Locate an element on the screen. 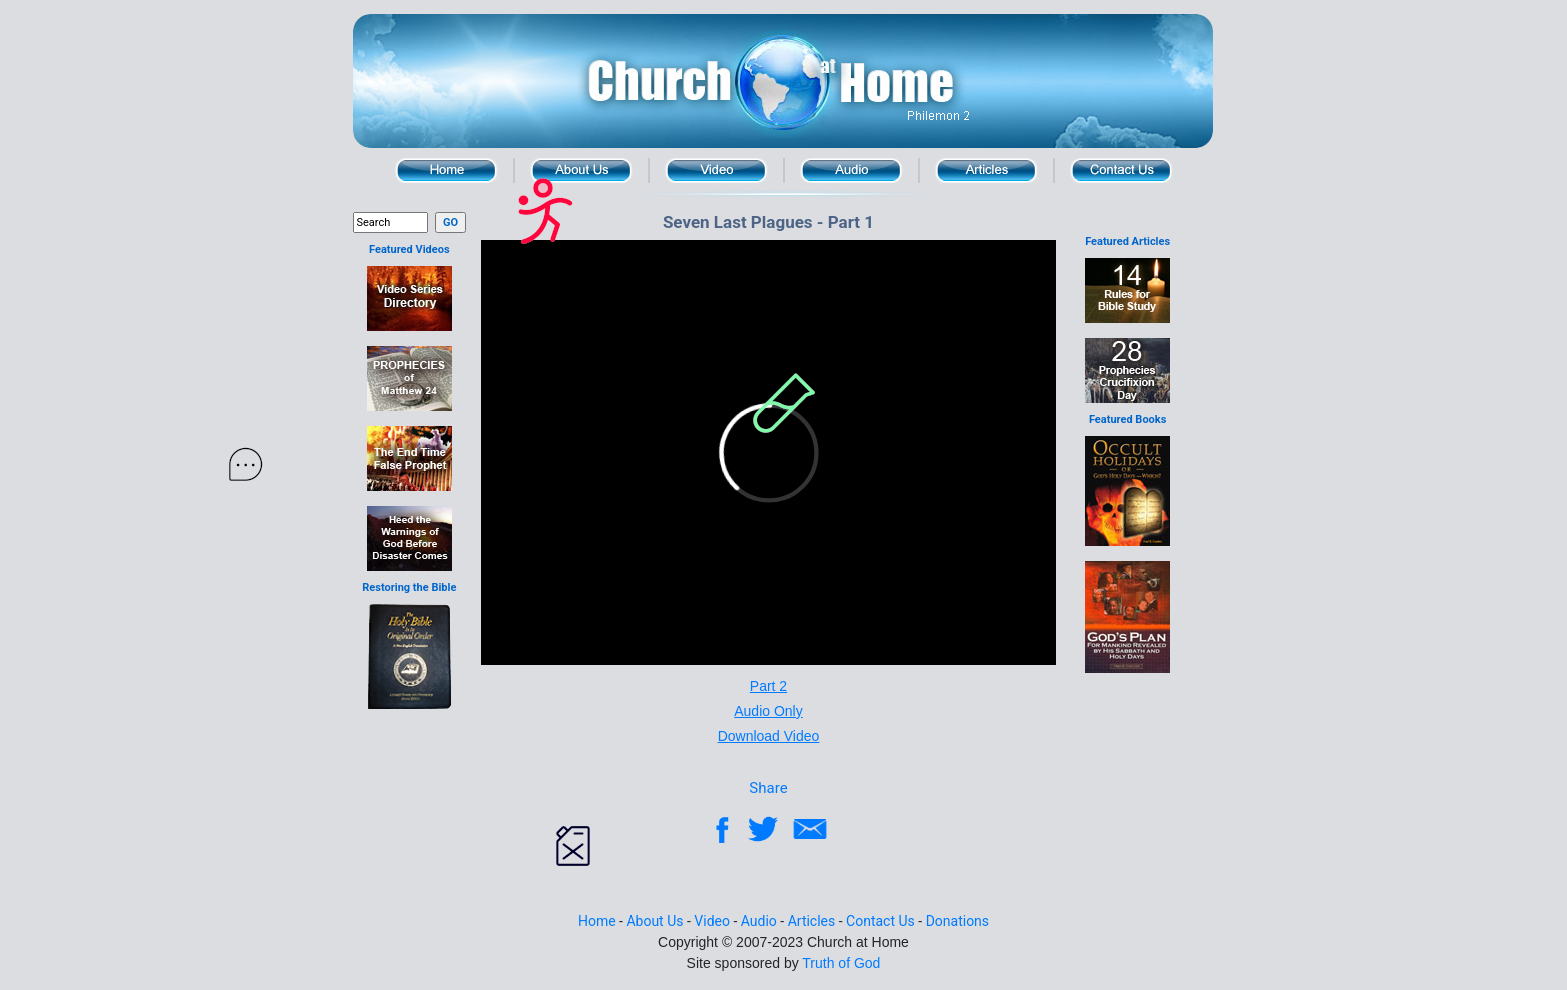  fuel or gas station indicator is located at coordinates (573, 846).